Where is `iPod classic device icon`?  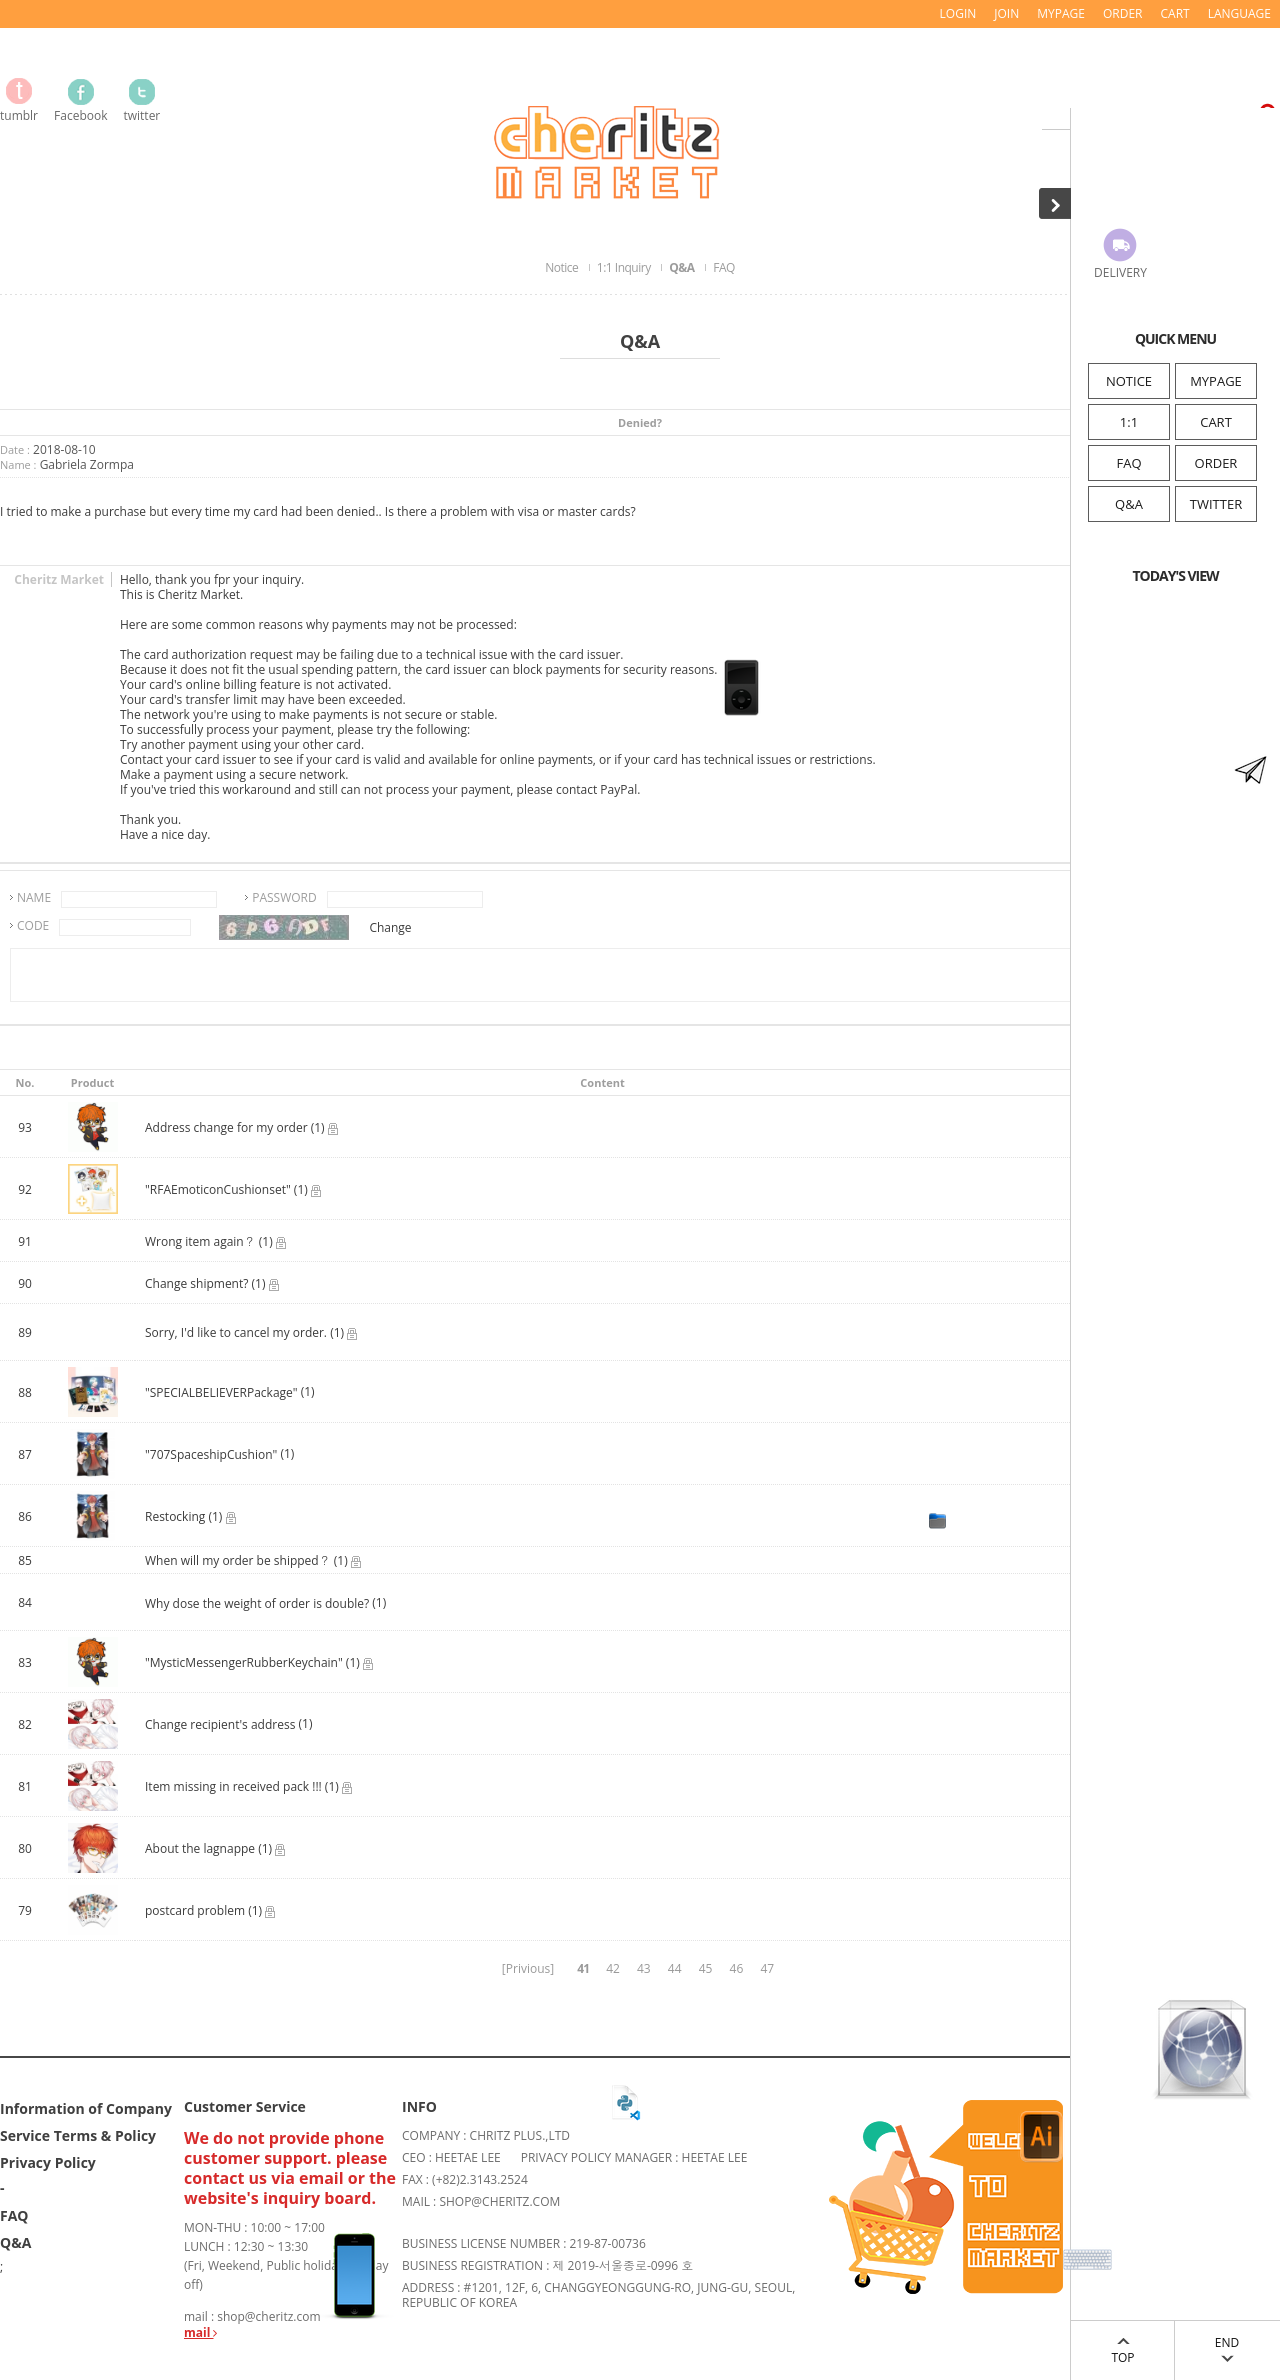
iPod classic device icon is located at coordinates (741, 687).